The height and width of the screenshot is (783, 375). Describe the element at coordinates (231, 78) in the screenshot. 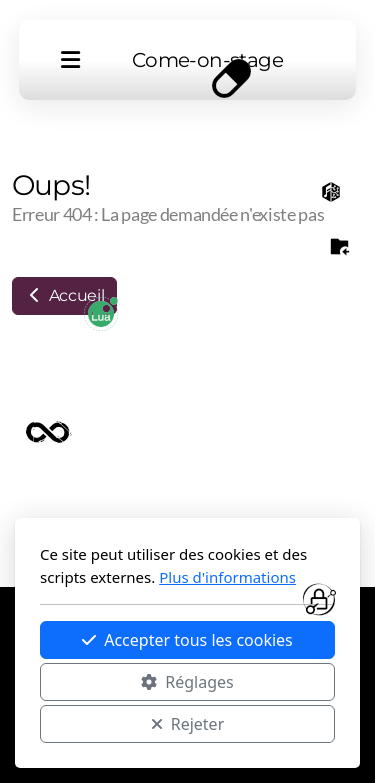

I see `access medication or pharmacy features` at that location.